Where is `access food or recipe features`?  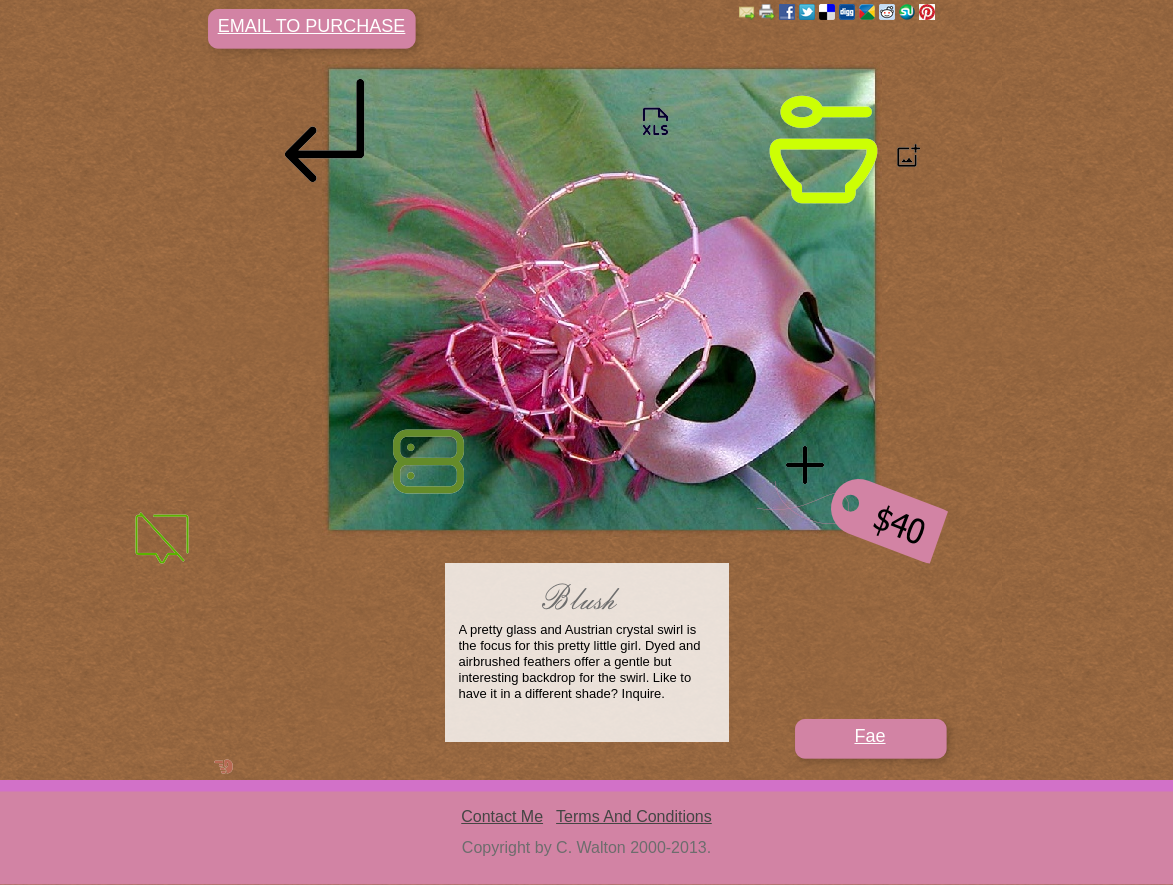 access food or recipe features is located at coordinates (823, 149).